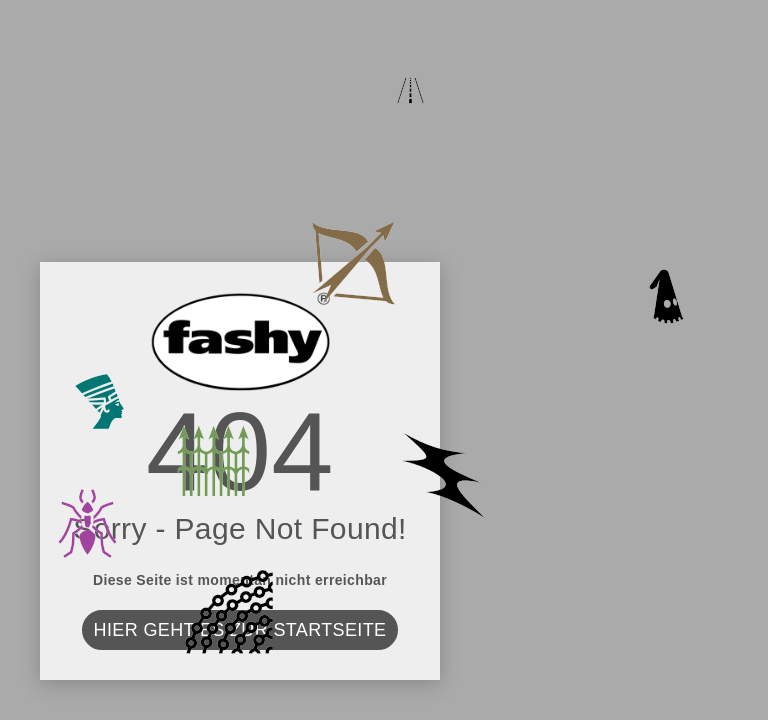 This screenshot has height=720, width=768. I want to click on set up defensive barriers in-game, so click(213, 460).